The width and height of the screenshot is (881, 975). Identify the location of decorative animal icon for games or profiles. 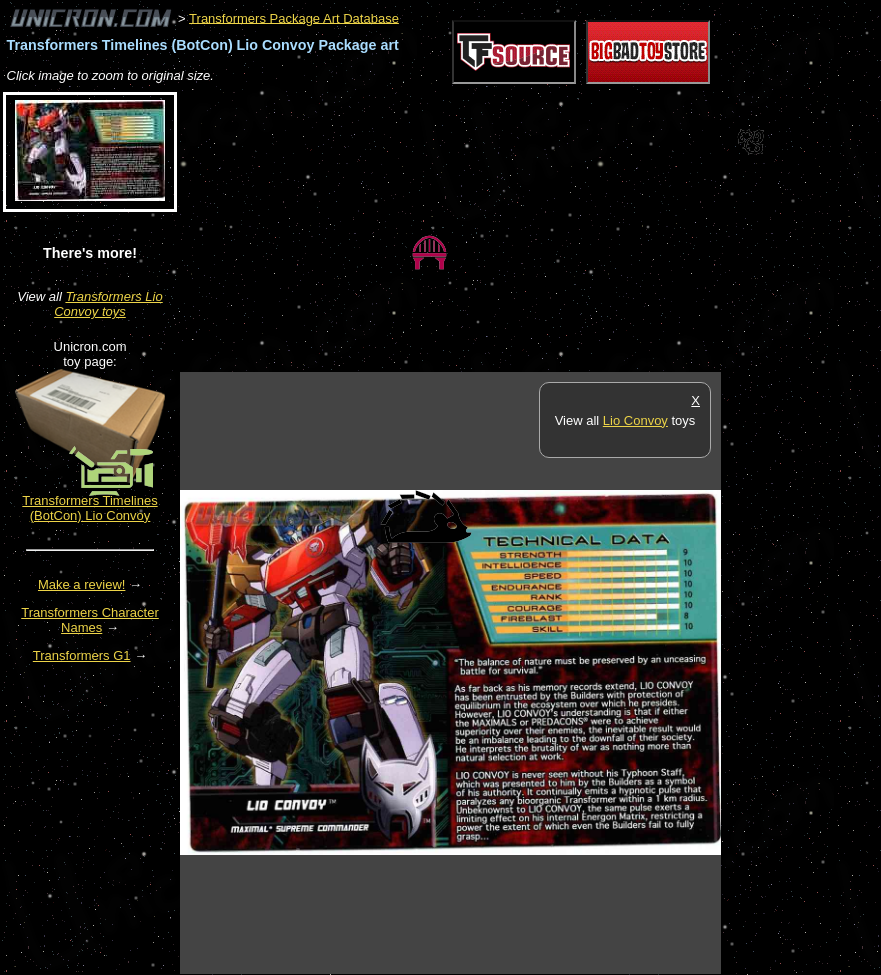
(426, 517).